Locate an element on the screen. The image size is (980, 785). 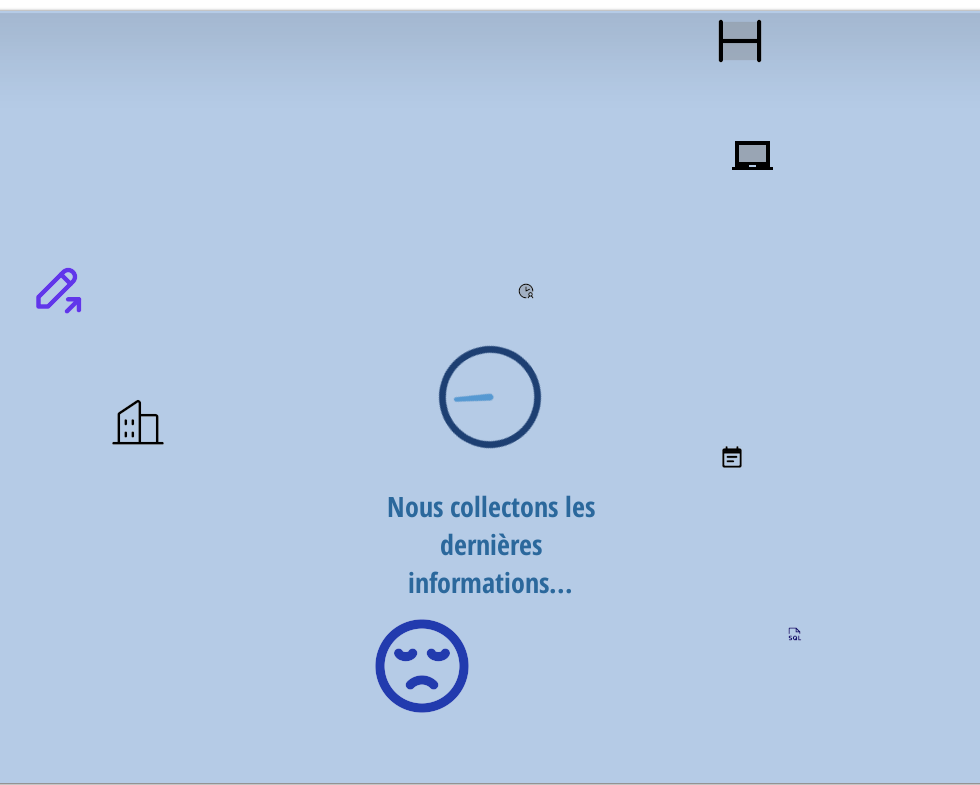
format text as a heading is located at coordinates (740, 41).